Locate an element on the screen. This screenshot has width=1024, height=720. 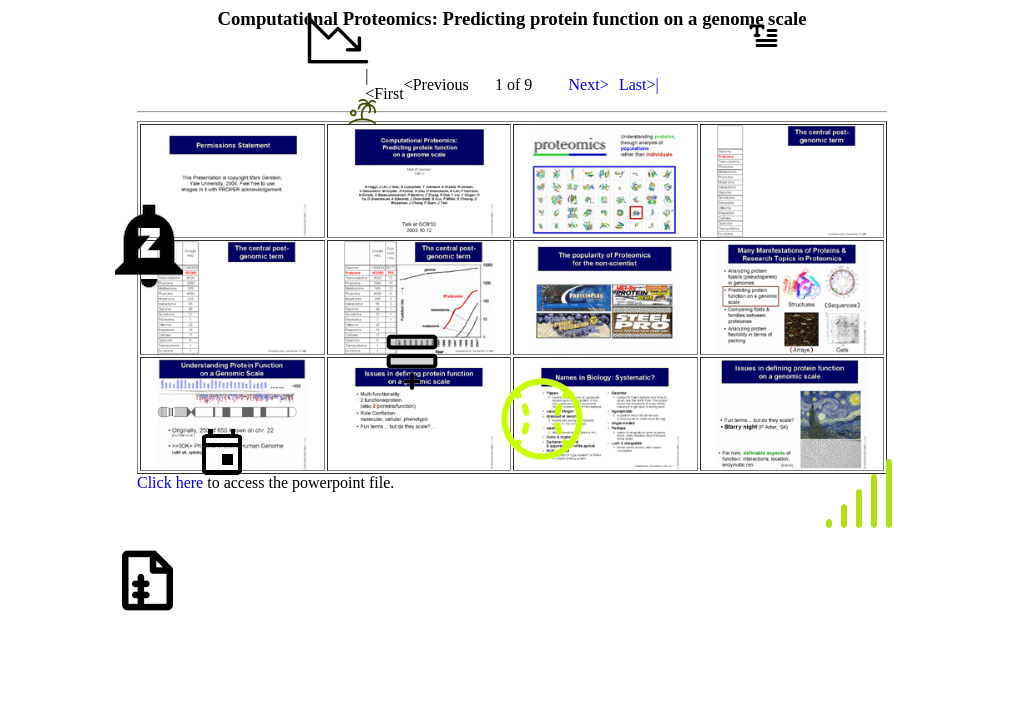
view baseball scores or stats is located at coordinates (542, 419).